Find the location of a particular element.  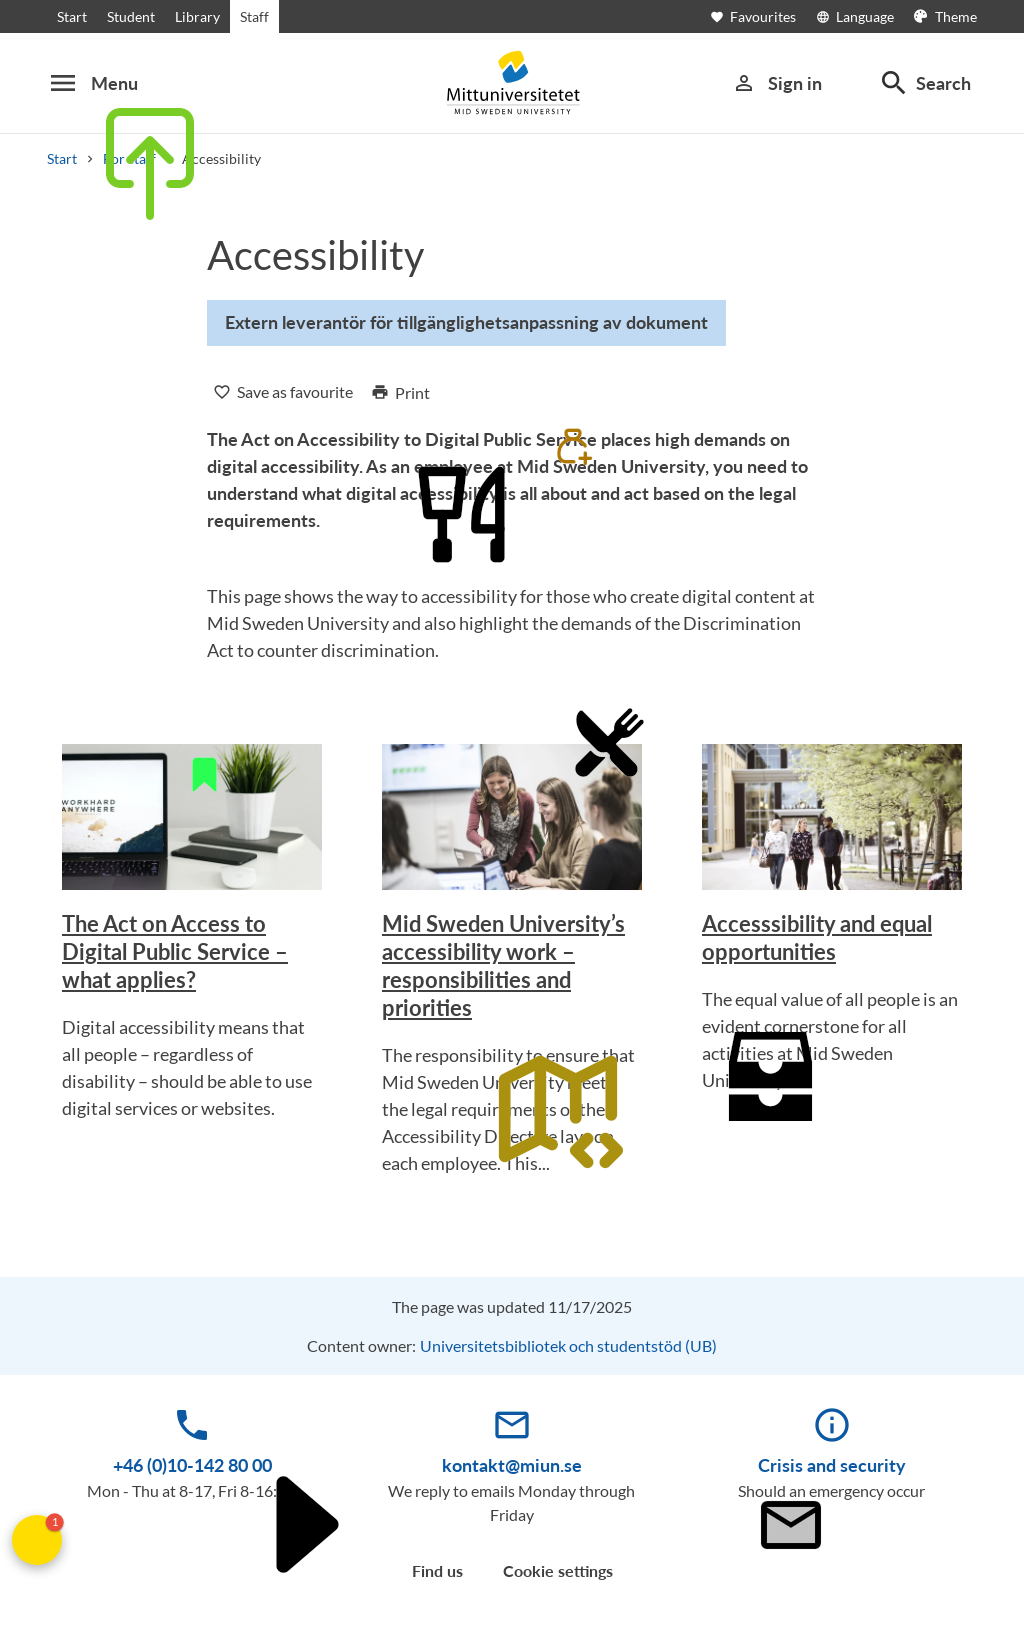

play media or start playback is located at coordinates (307, 1524).